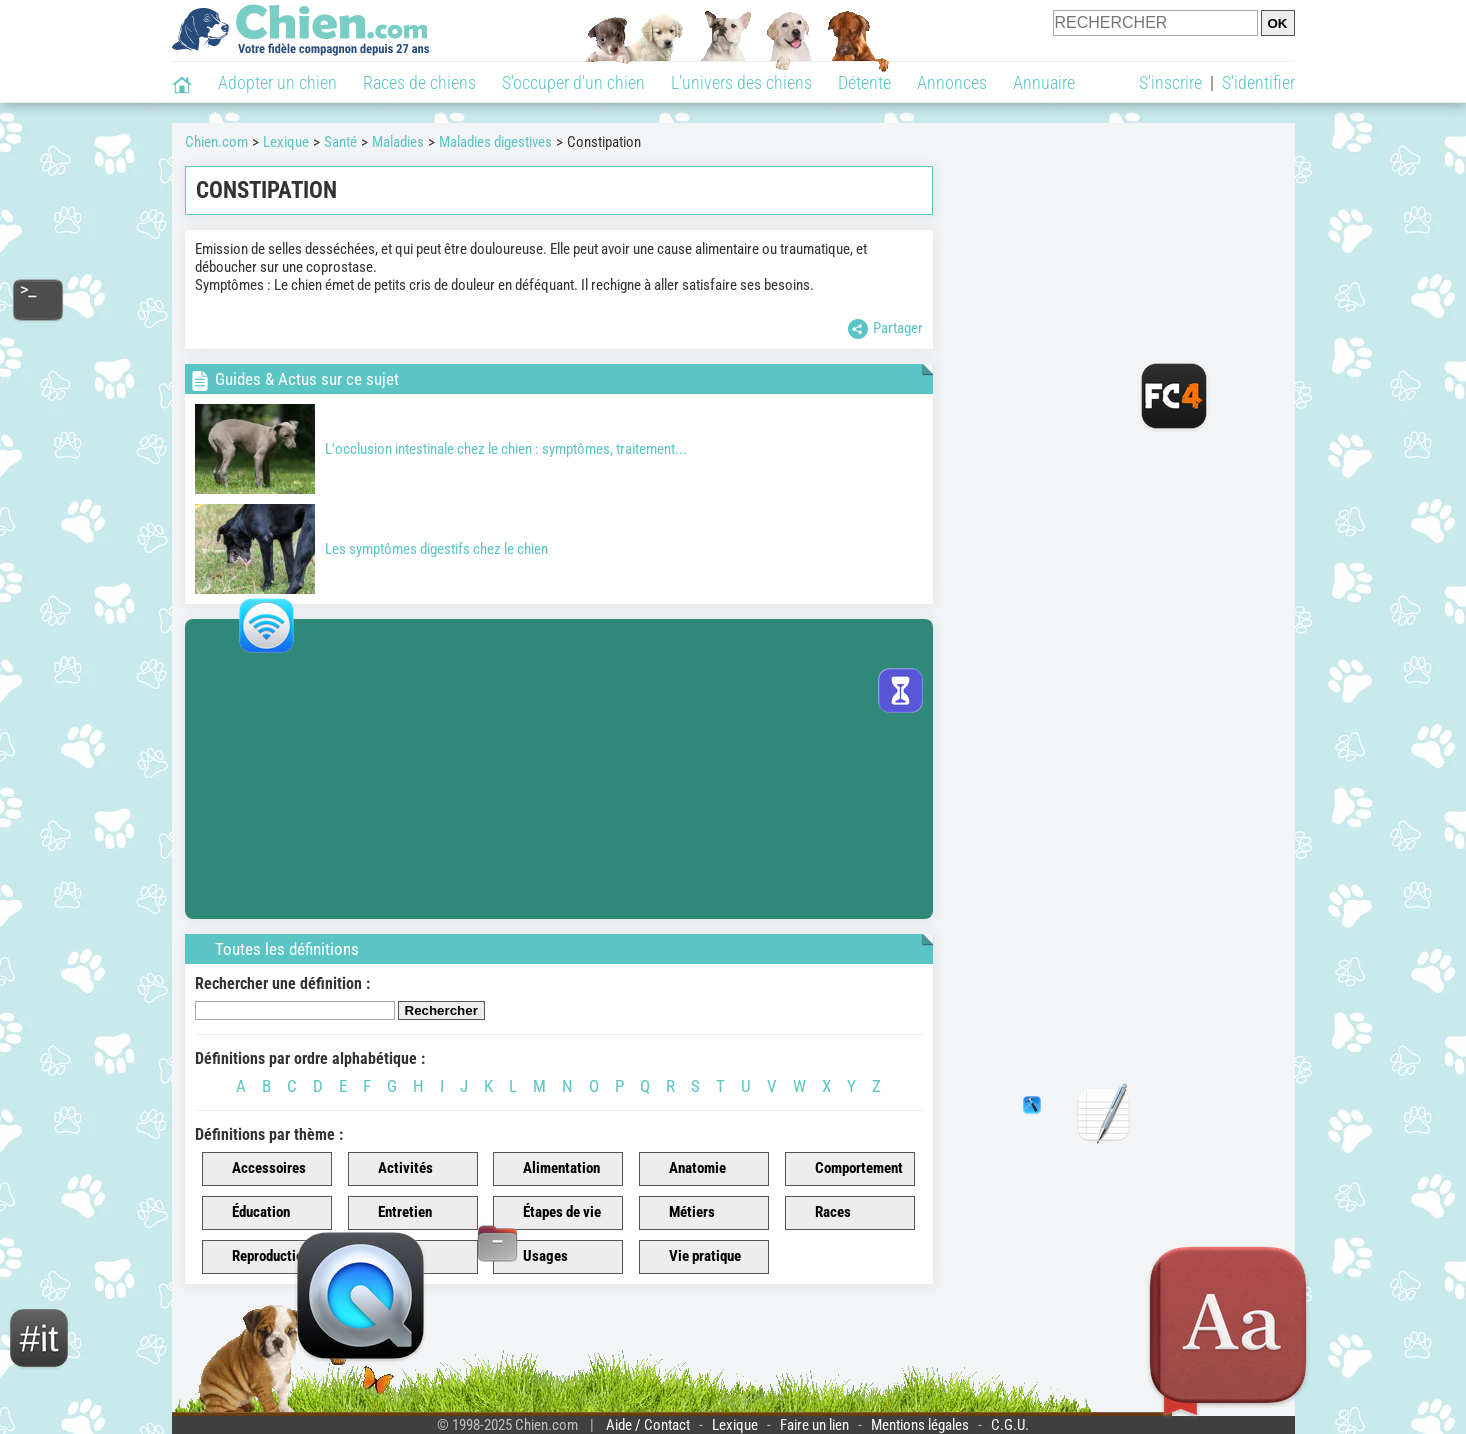 This screenshot has width=1466, height=1434. I want to click on open hashit, a file hashing utility app, so click(39, 1338).